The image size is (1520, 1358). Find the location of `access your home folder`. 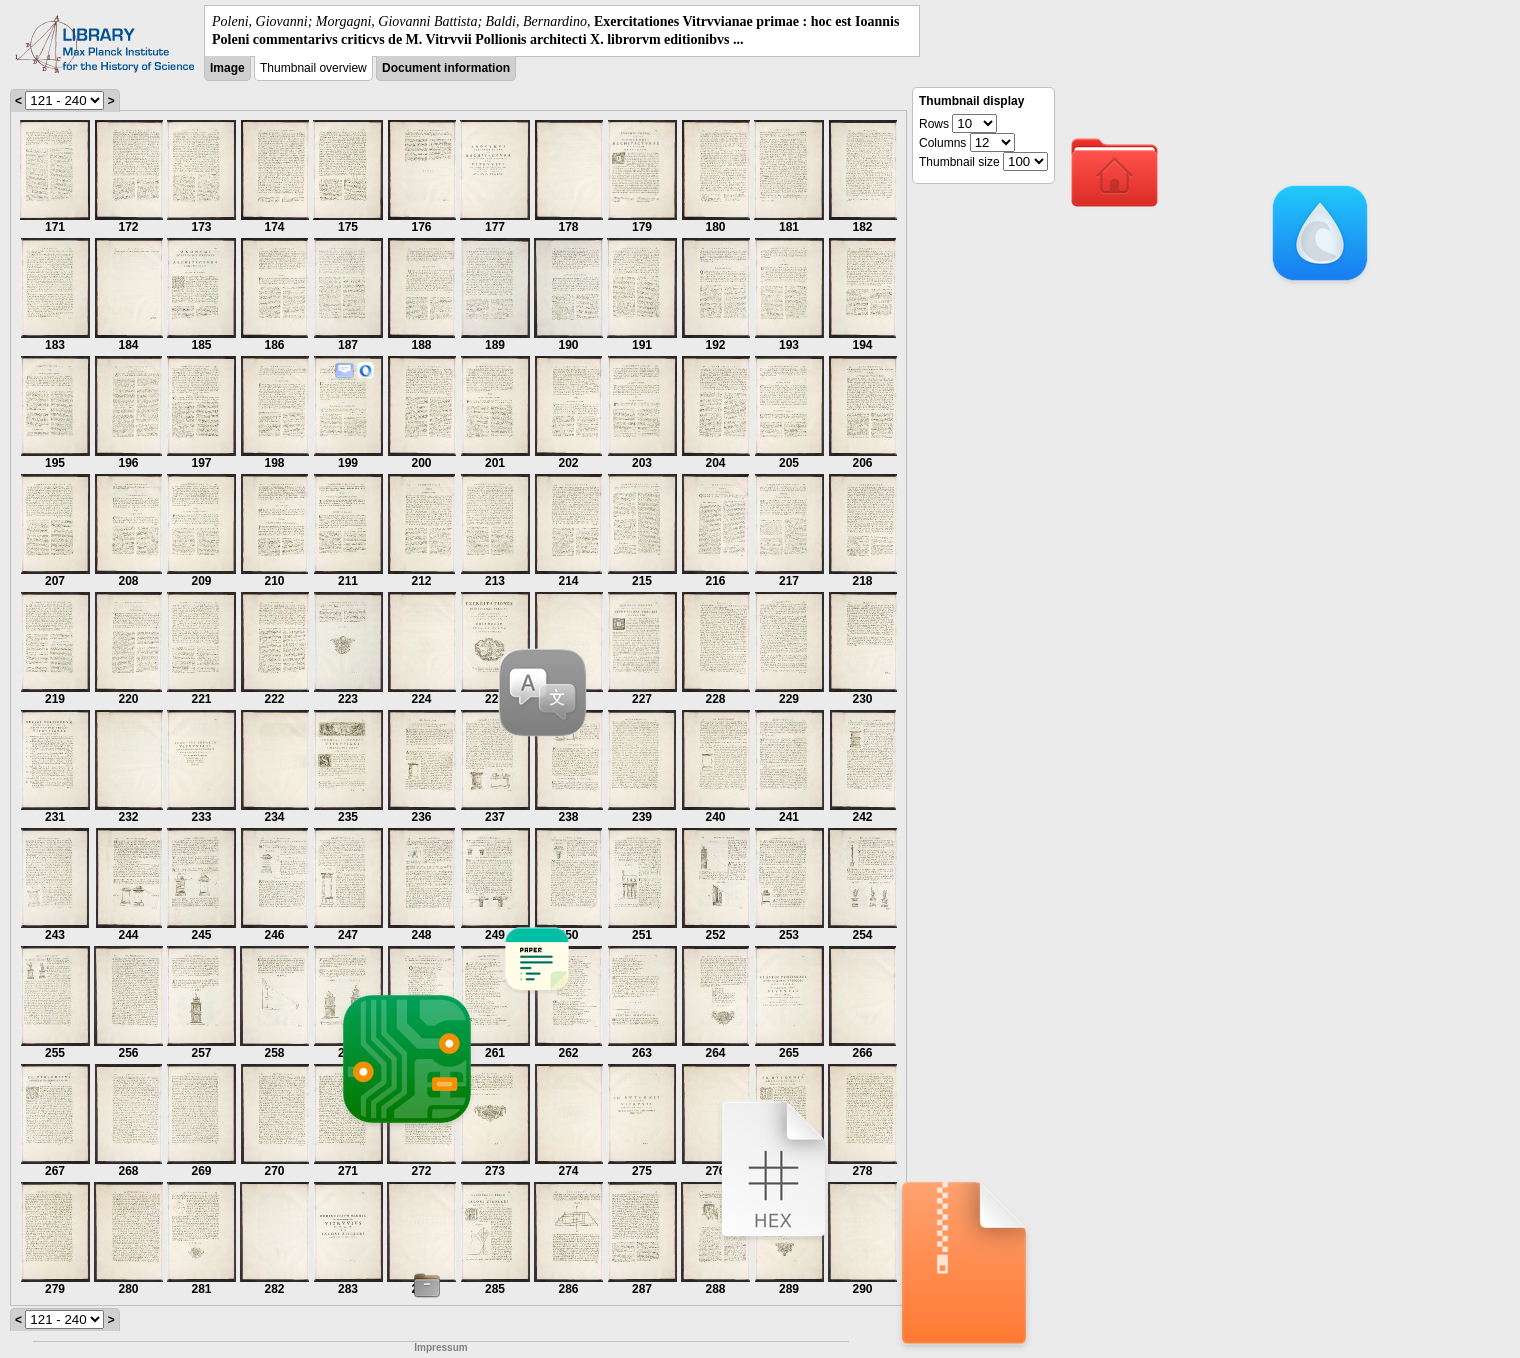

access your home folder is located at coordinates (1114, 172).